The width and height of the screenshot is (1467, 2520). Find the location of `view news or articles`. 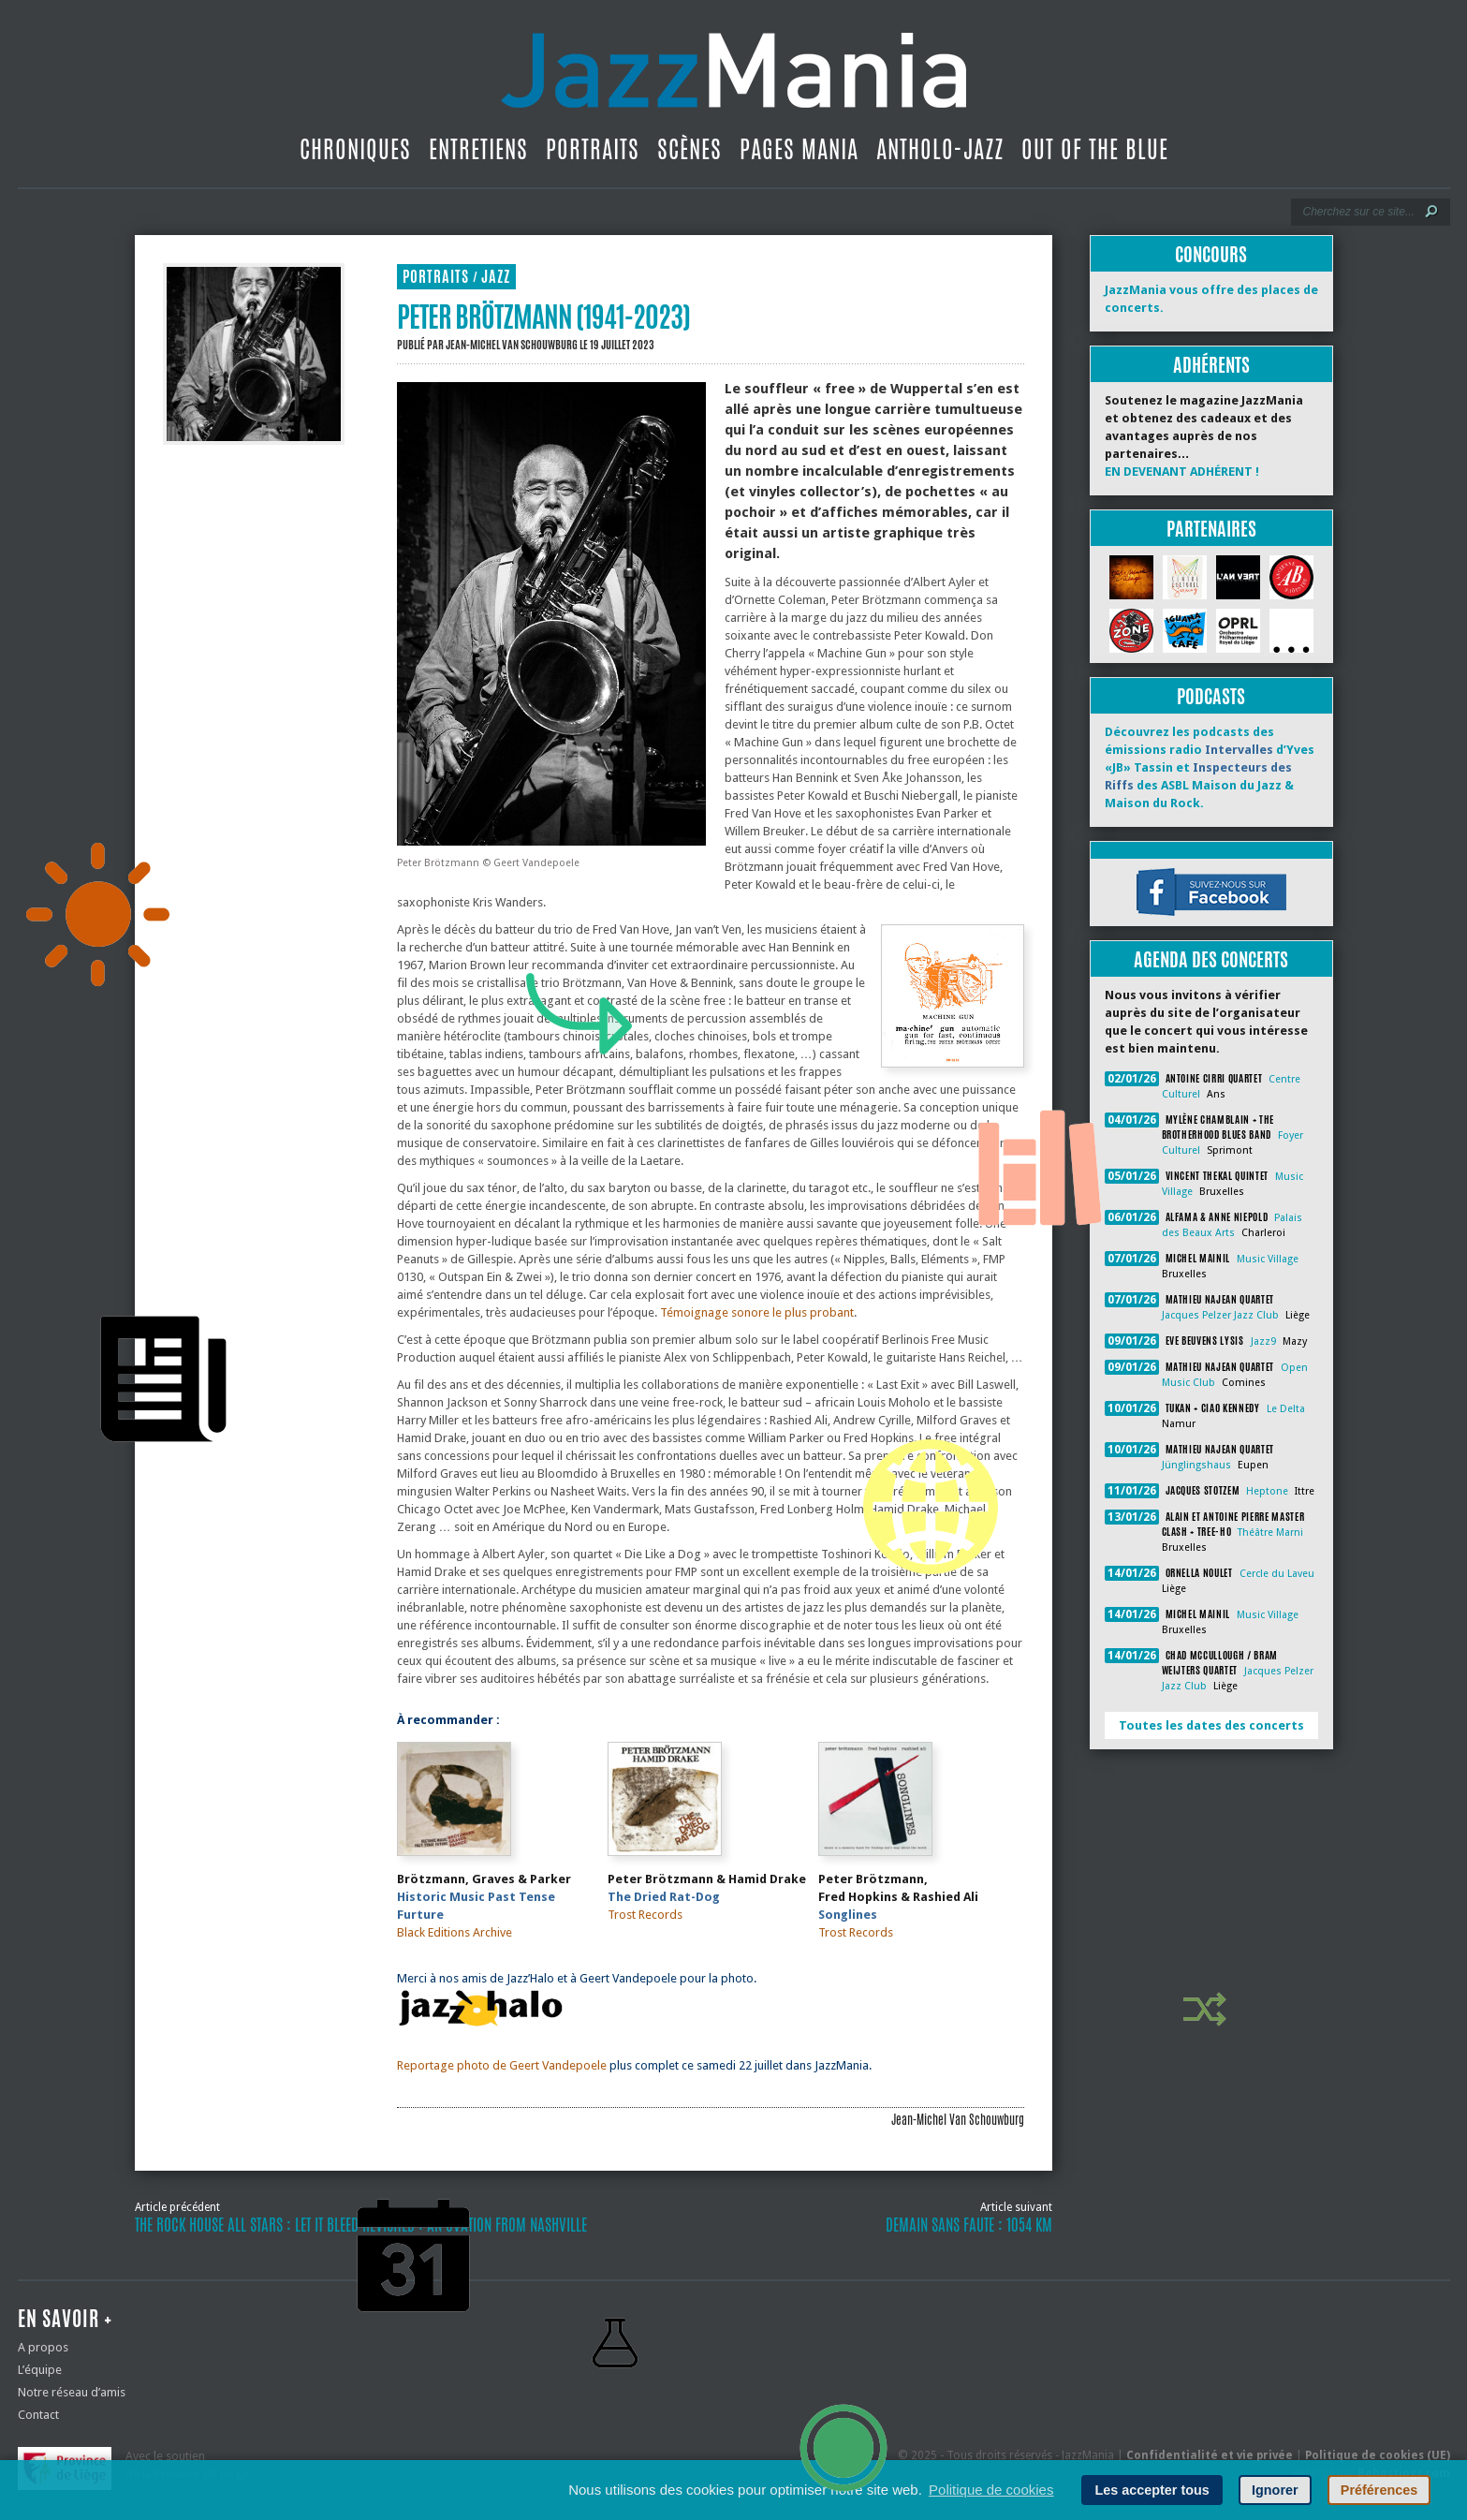

view news or articles is located at coordinates (163, 1378).